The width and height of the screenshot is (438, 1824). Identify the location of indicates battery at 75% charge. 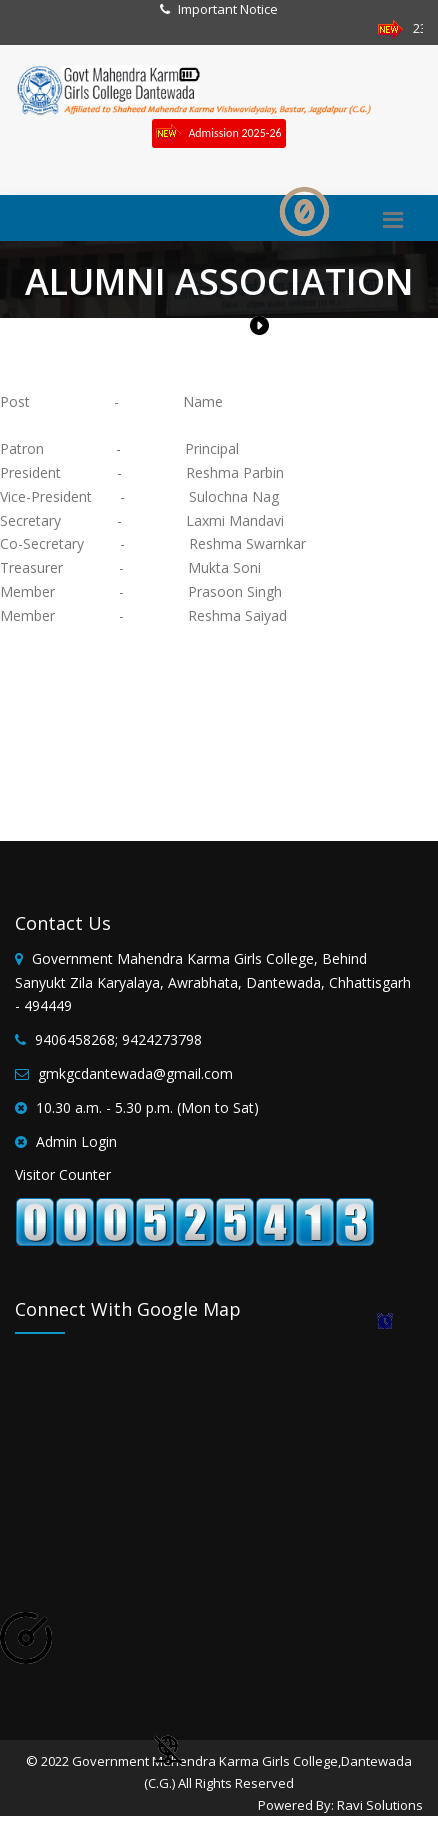
(189, 74).